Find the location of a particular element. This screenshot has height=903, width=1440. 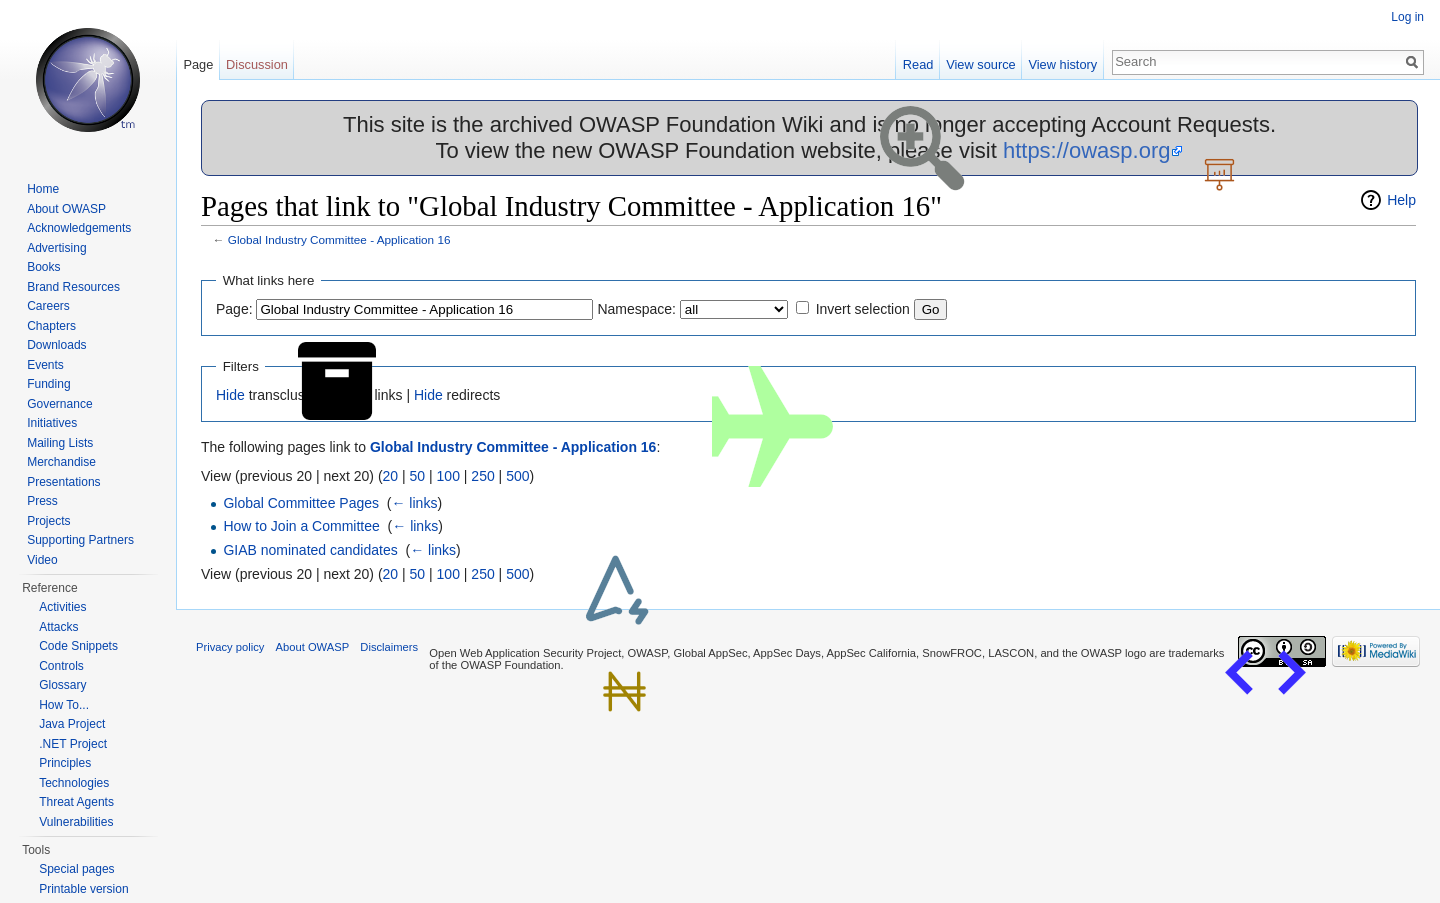

enable airplane mode is located at coordinates (772, 426).